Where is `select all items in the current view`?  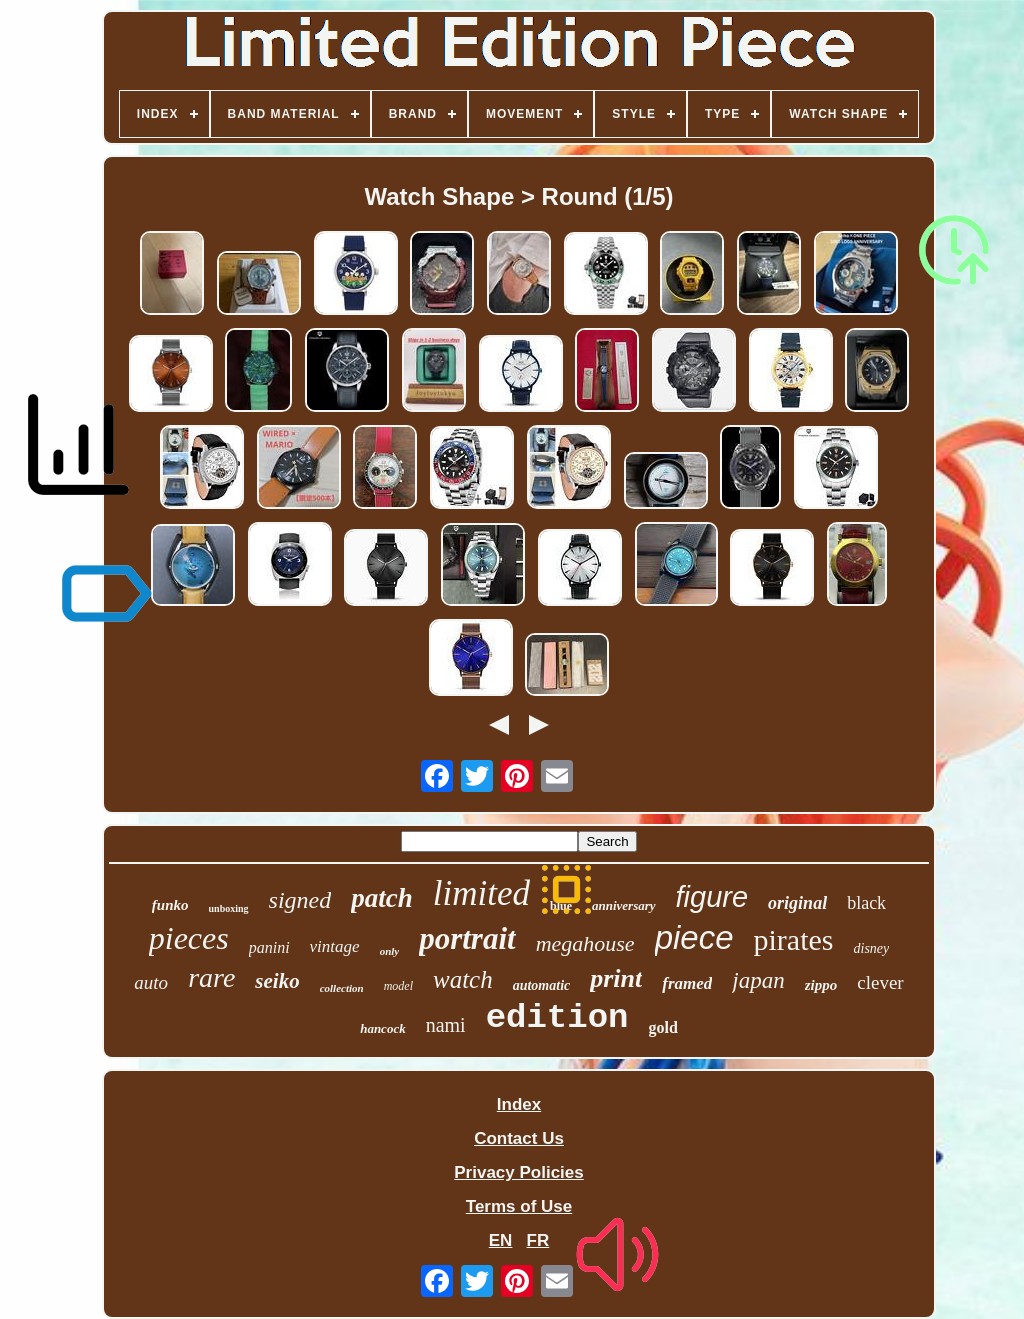
select all items in the current view is located at coordinates (566, 889).